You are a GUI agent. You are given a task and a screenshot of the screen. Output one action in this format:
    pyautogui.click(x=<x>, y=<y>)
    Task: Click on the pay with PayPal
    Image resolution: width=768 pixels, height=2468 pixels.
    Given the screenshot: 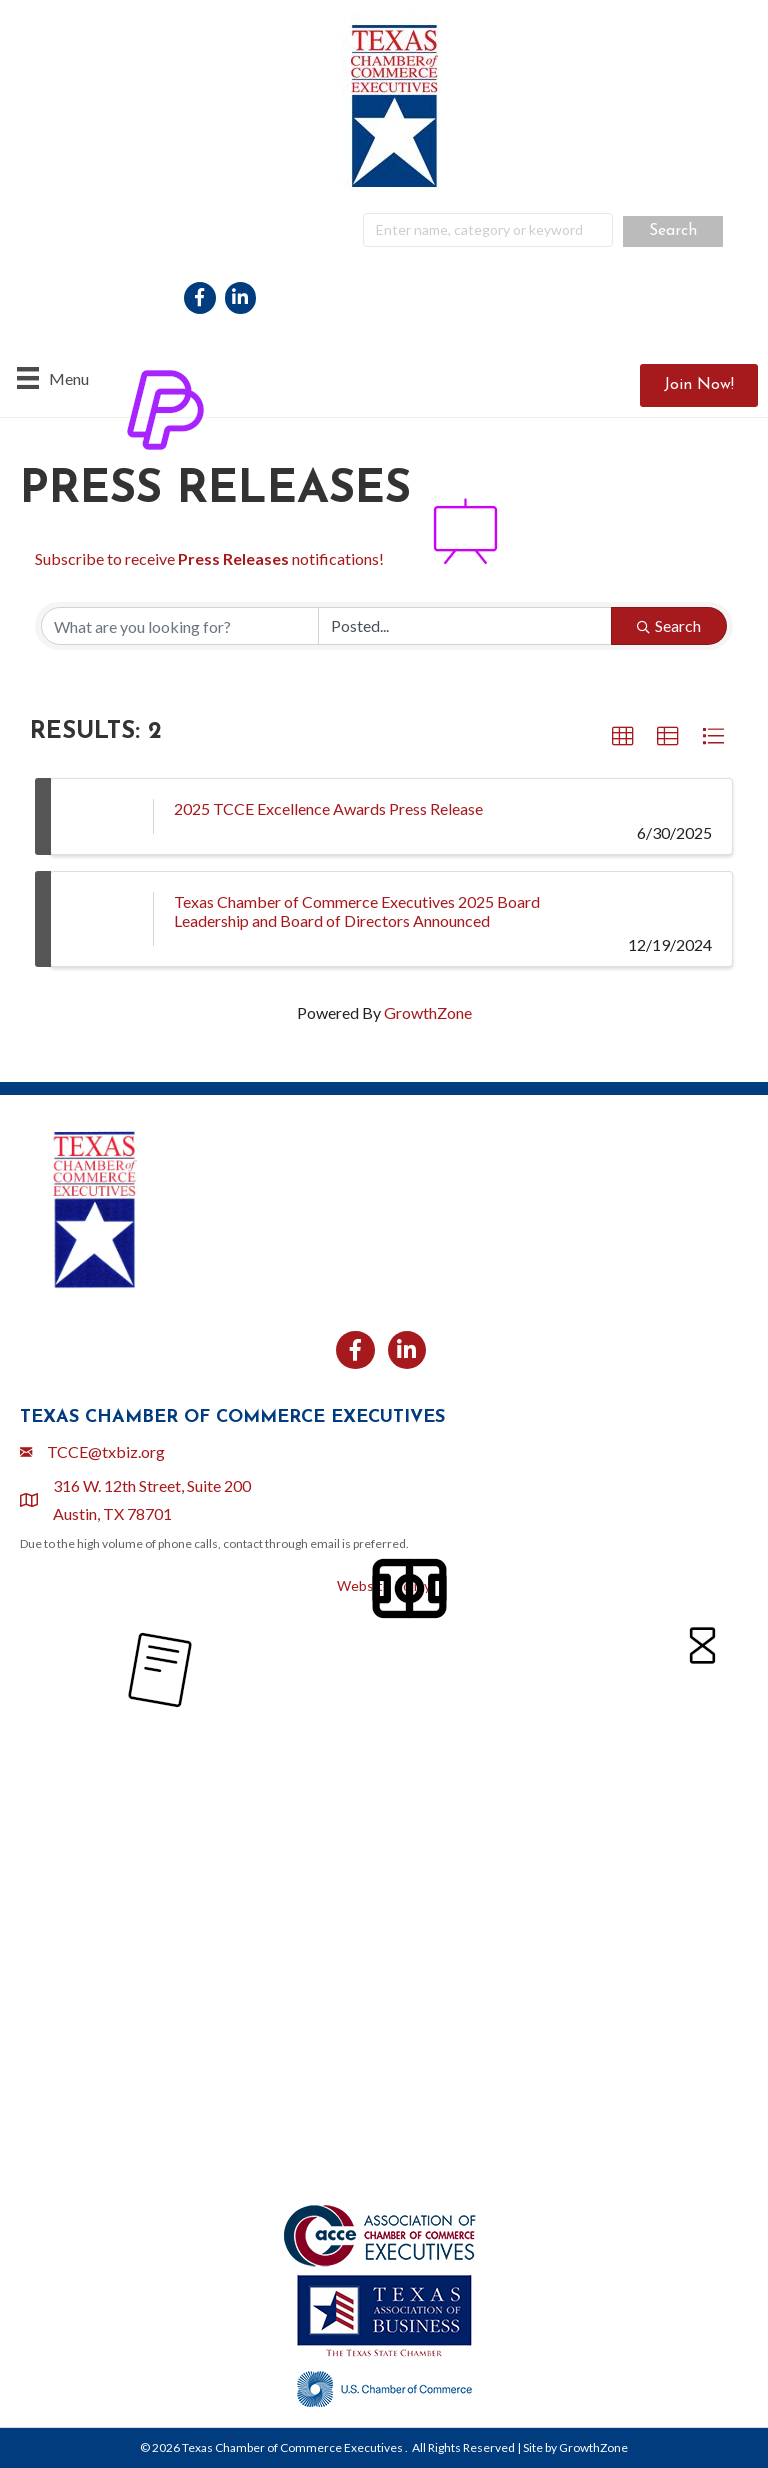 What is the action you would take?
    pyautogui.click(x=164, y=410)
    